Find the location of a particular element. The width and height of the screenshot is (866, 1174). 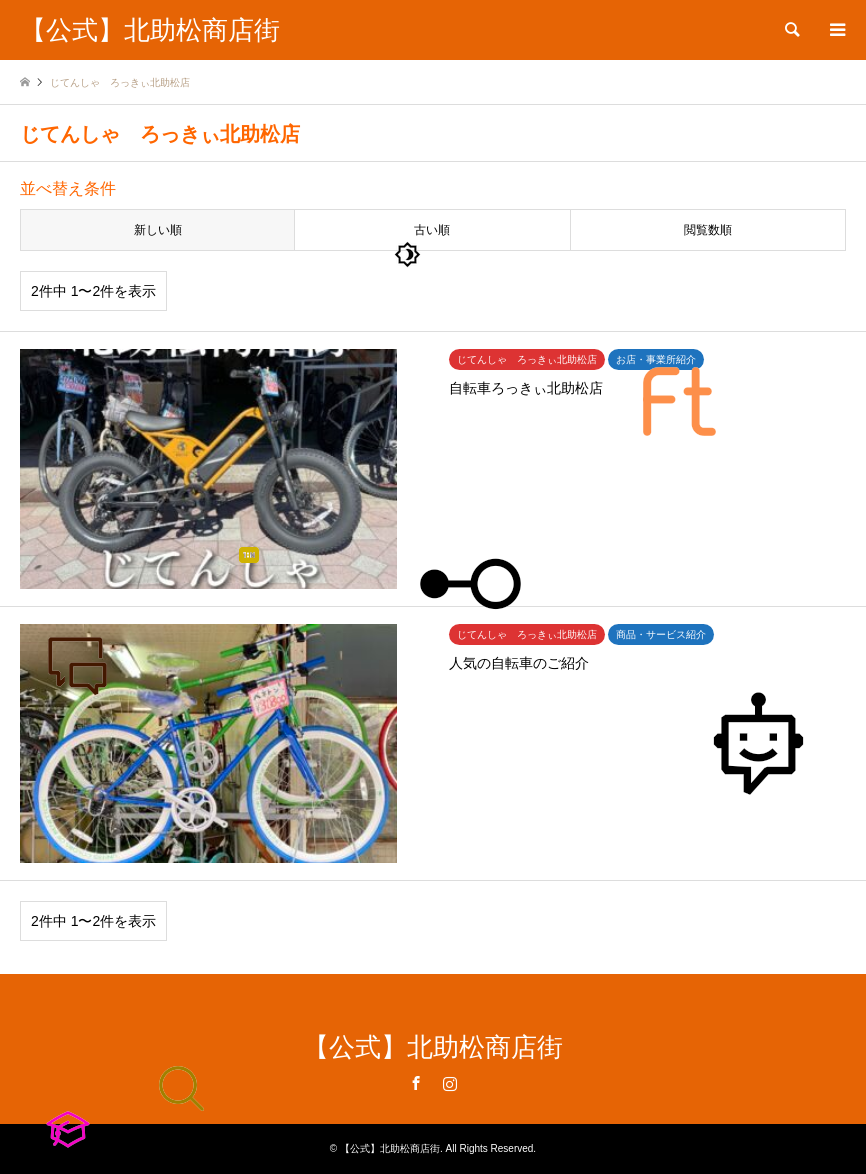

indicates a one-to-many database relationship is located at coordinates (249, 555).